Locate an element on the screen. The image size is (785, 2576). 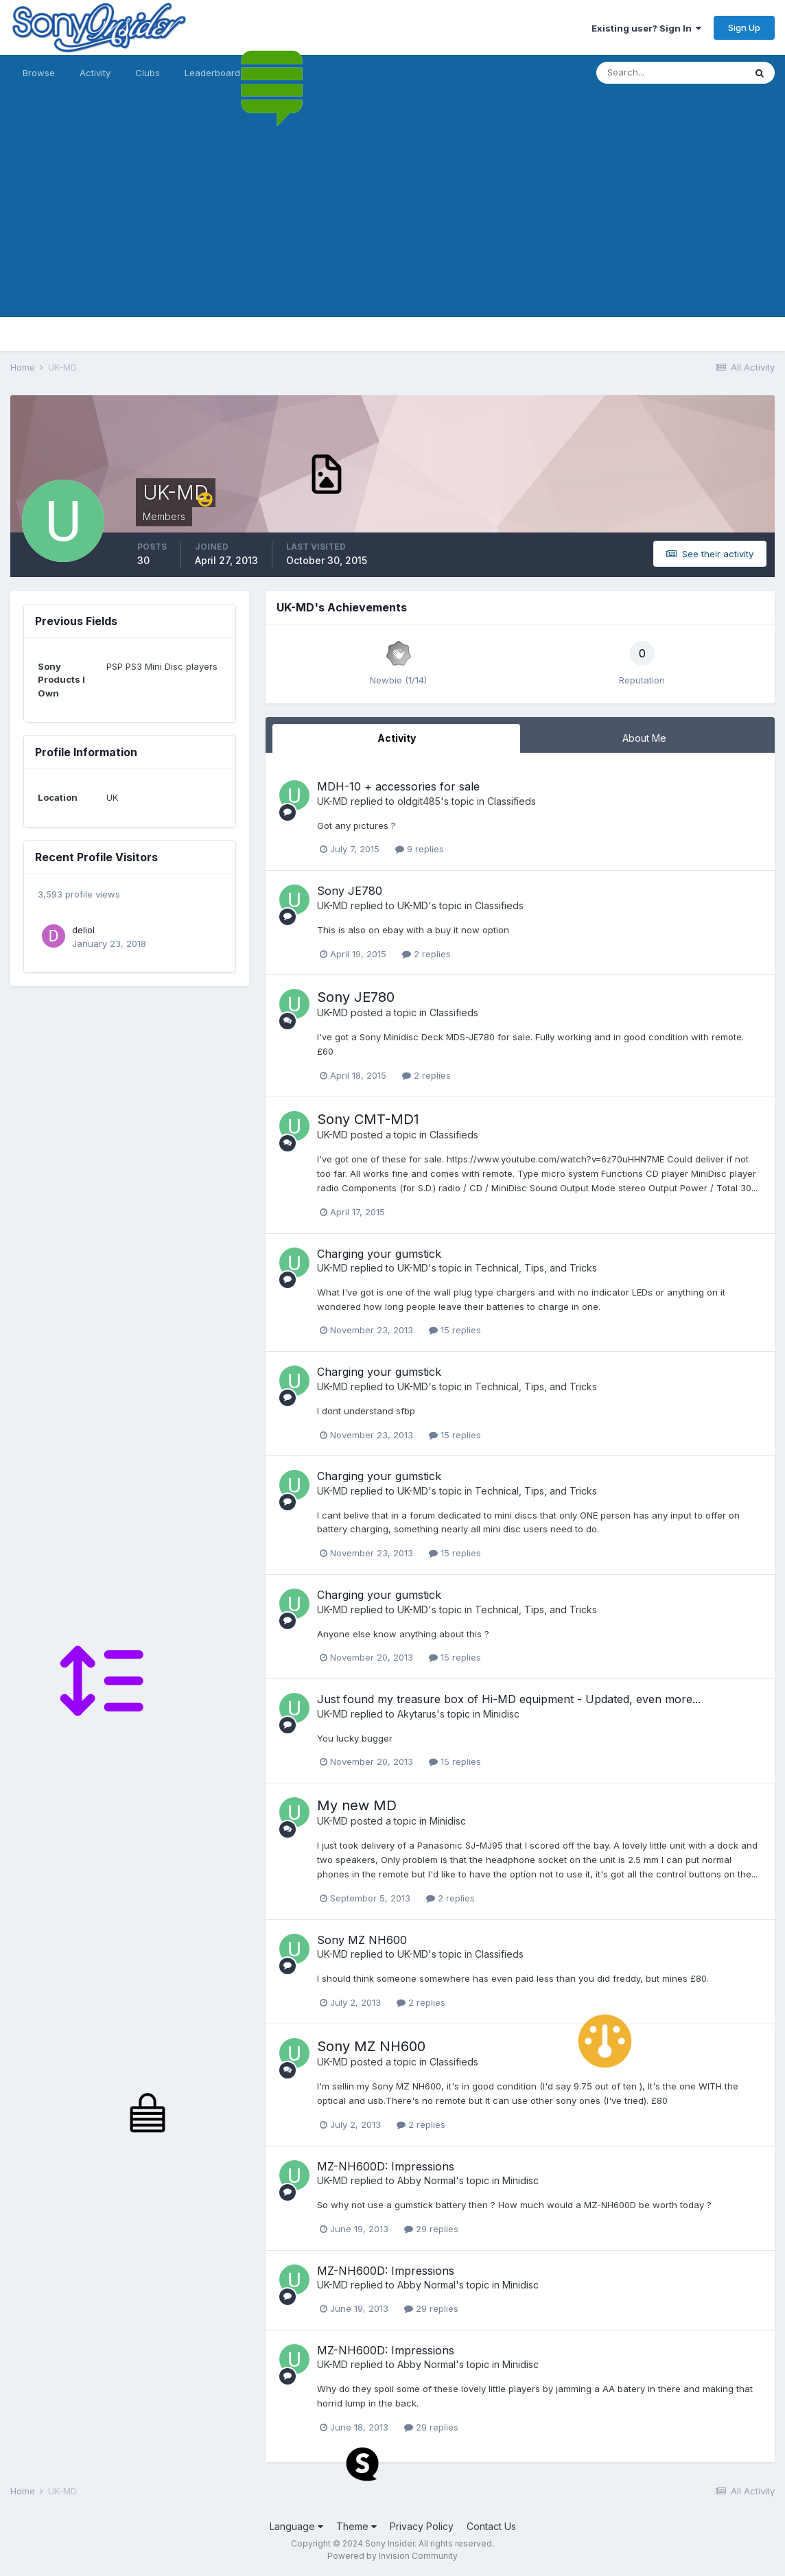
adjust line spacing in text is located at coordinates (104, 1681).